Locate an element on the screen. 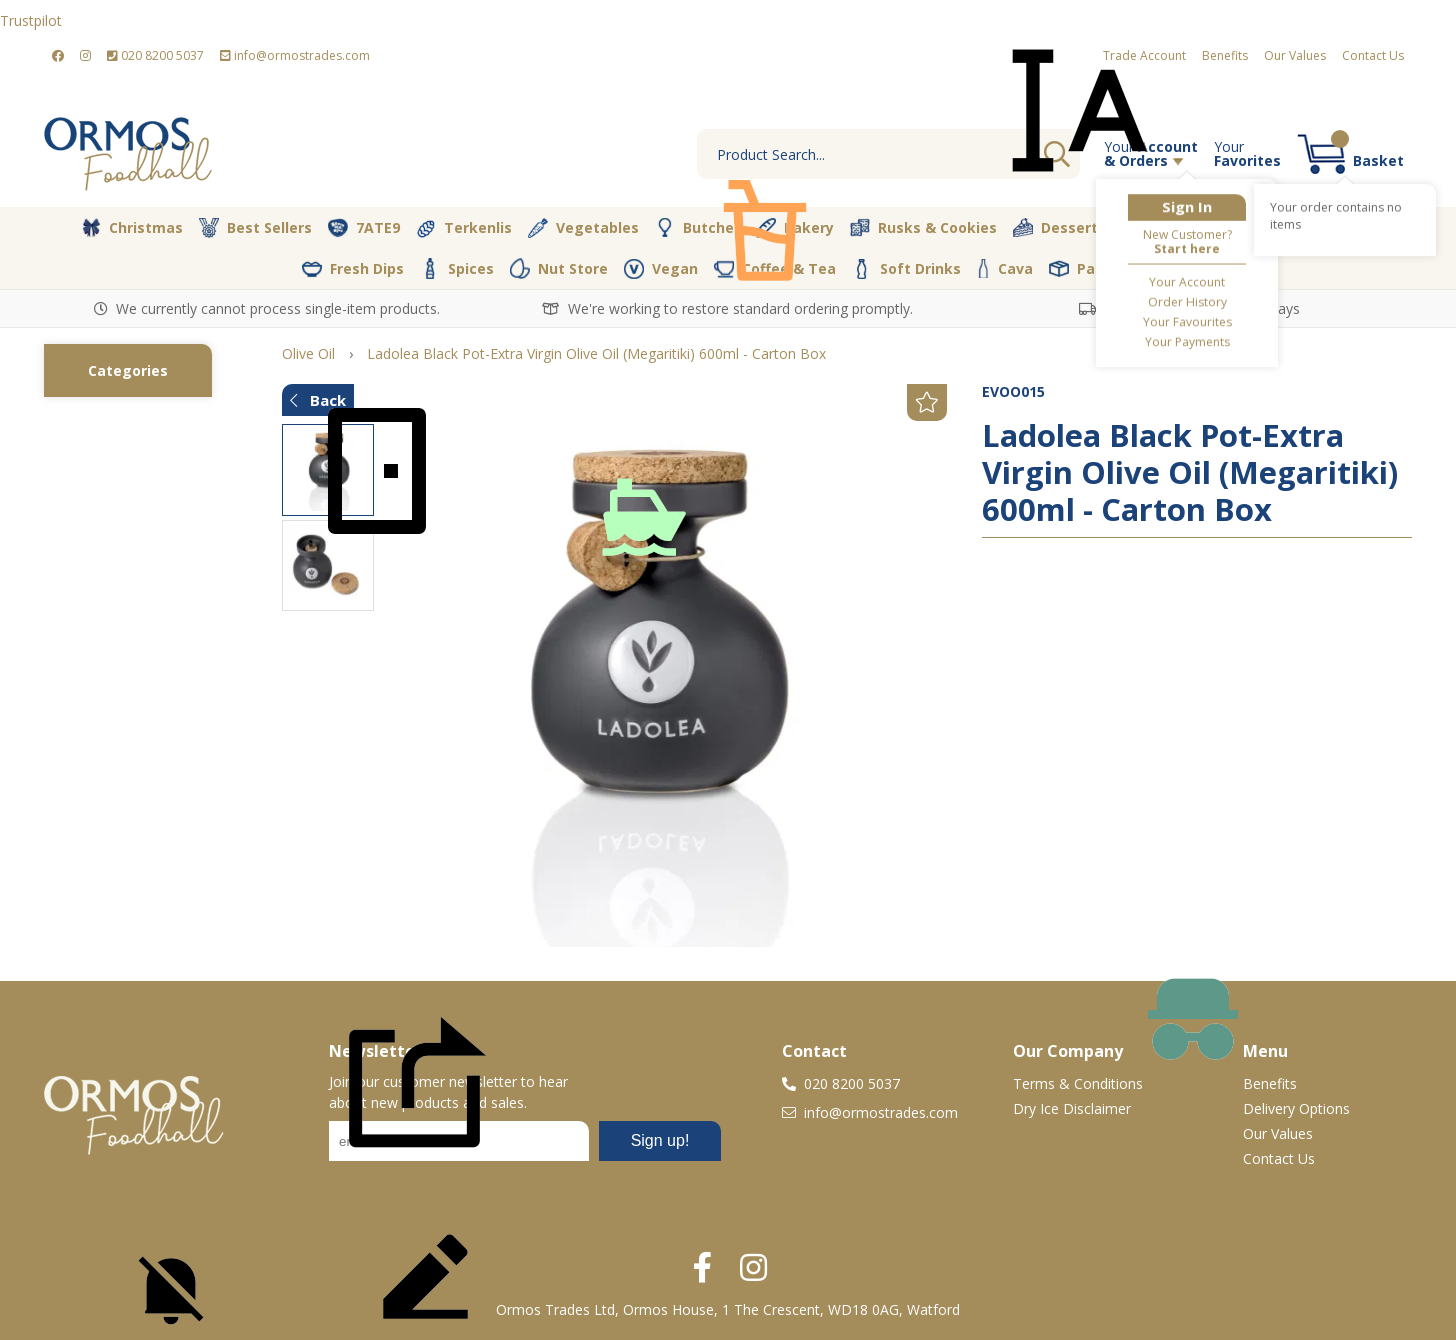  enable incognito or private browsing mode is located at coordinates (1193, 1019).